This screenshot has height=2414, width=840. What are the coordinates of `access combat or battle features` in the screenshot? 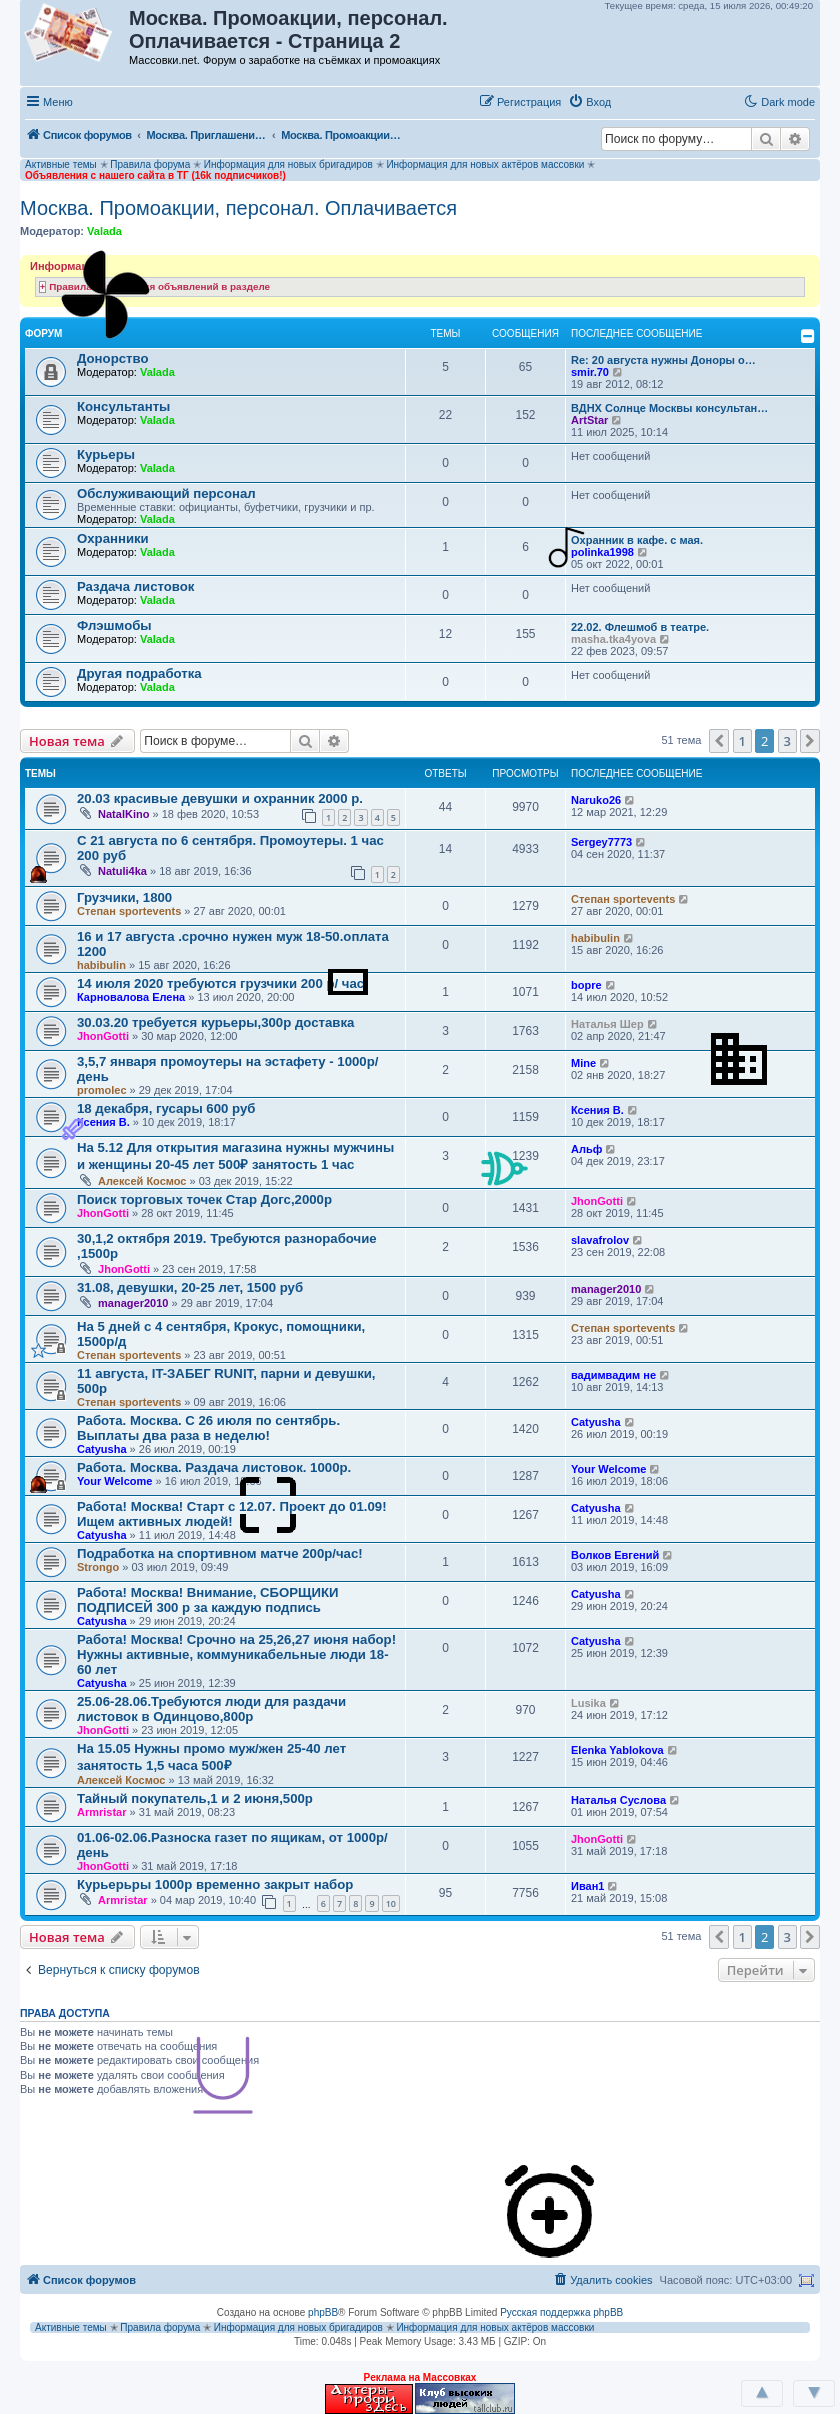 It's located at (73, 1129).